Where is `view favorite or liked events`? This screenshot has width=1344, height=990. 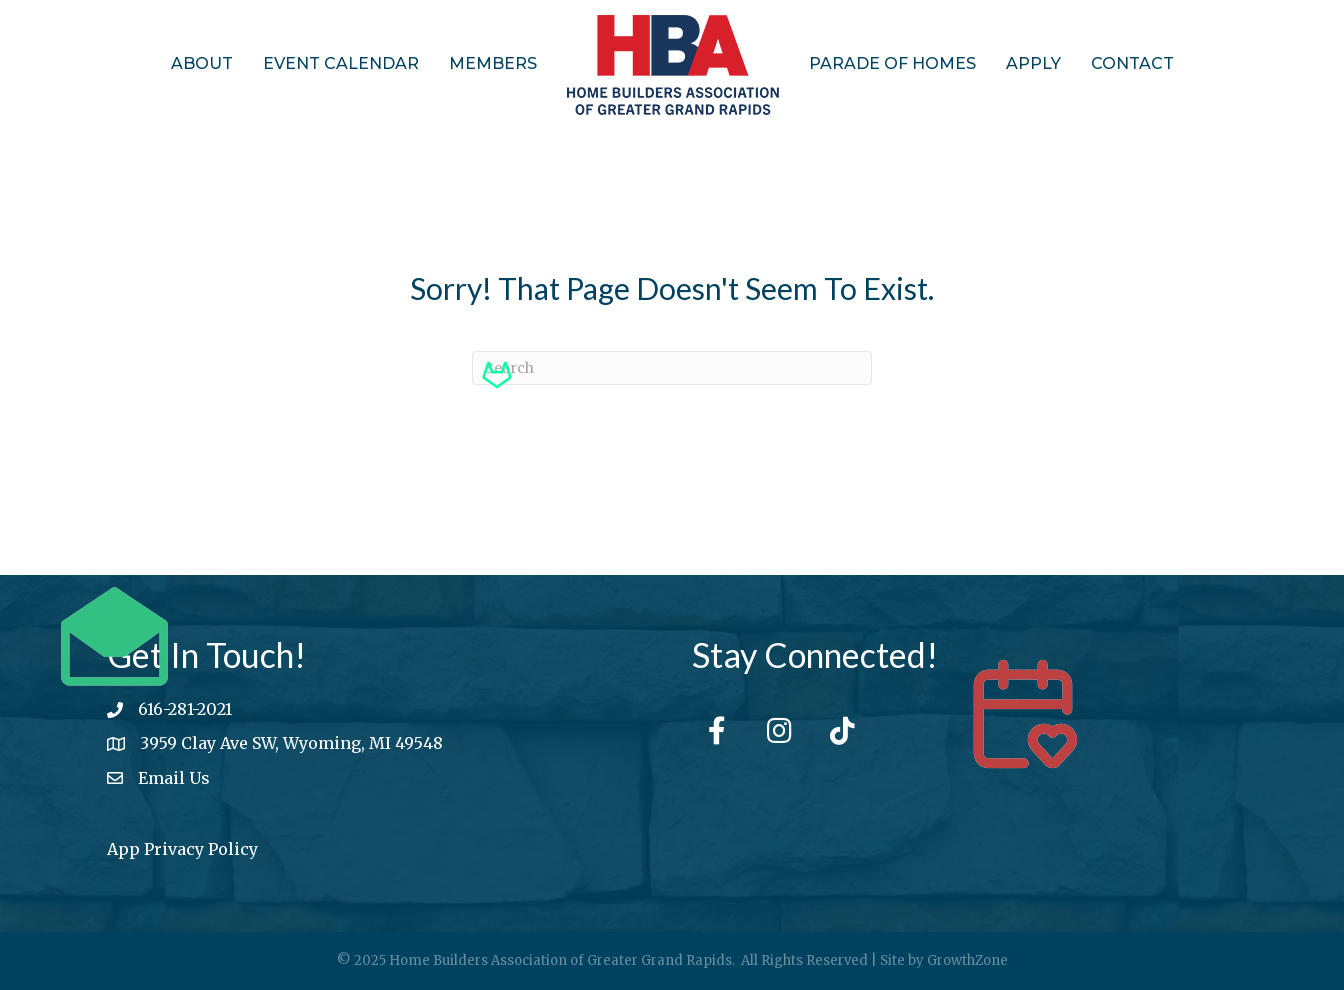
view favorite or liked events is located at coordinates (1023, 714).